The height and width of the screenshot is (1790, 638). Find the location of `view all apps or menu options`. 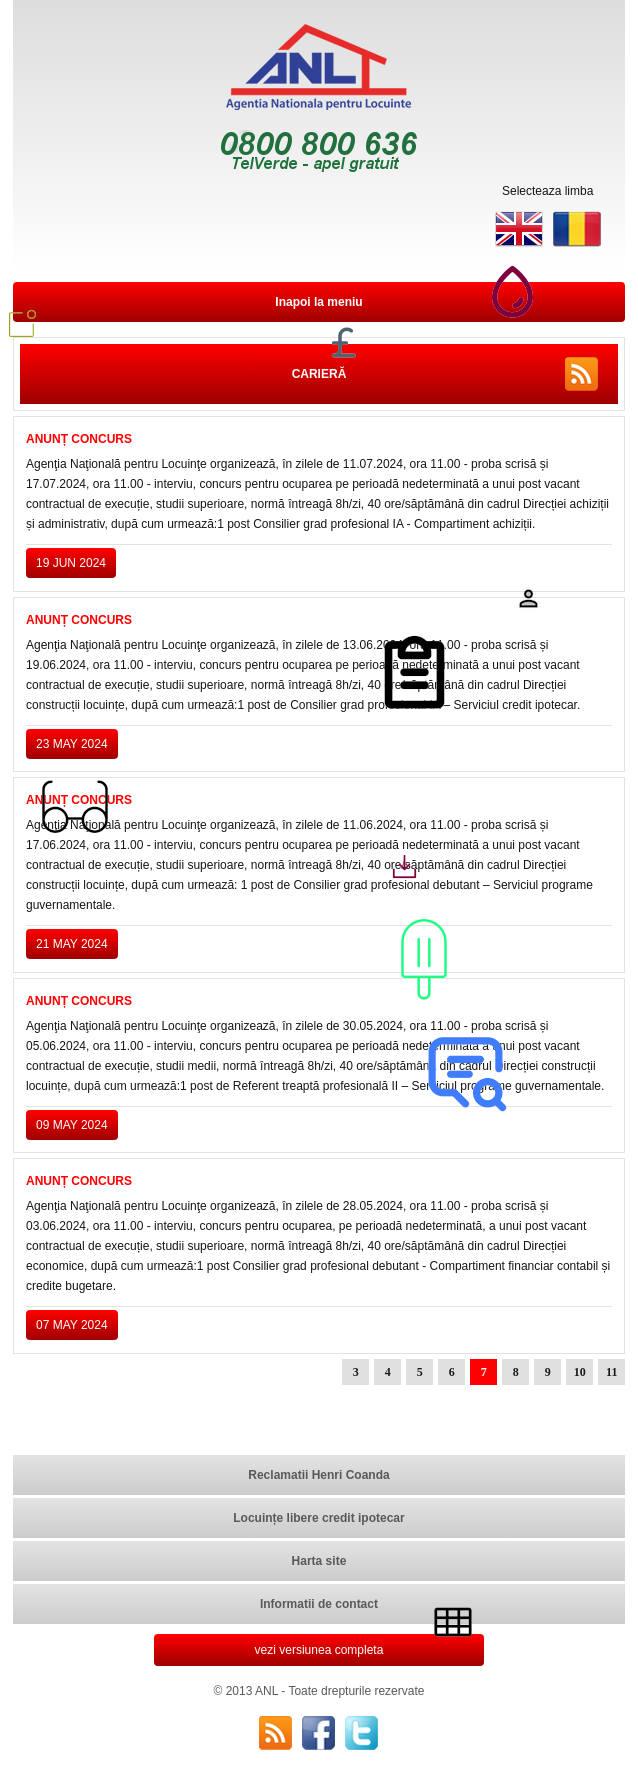

view all apps or menu options is located at coordinates (453, 1622).